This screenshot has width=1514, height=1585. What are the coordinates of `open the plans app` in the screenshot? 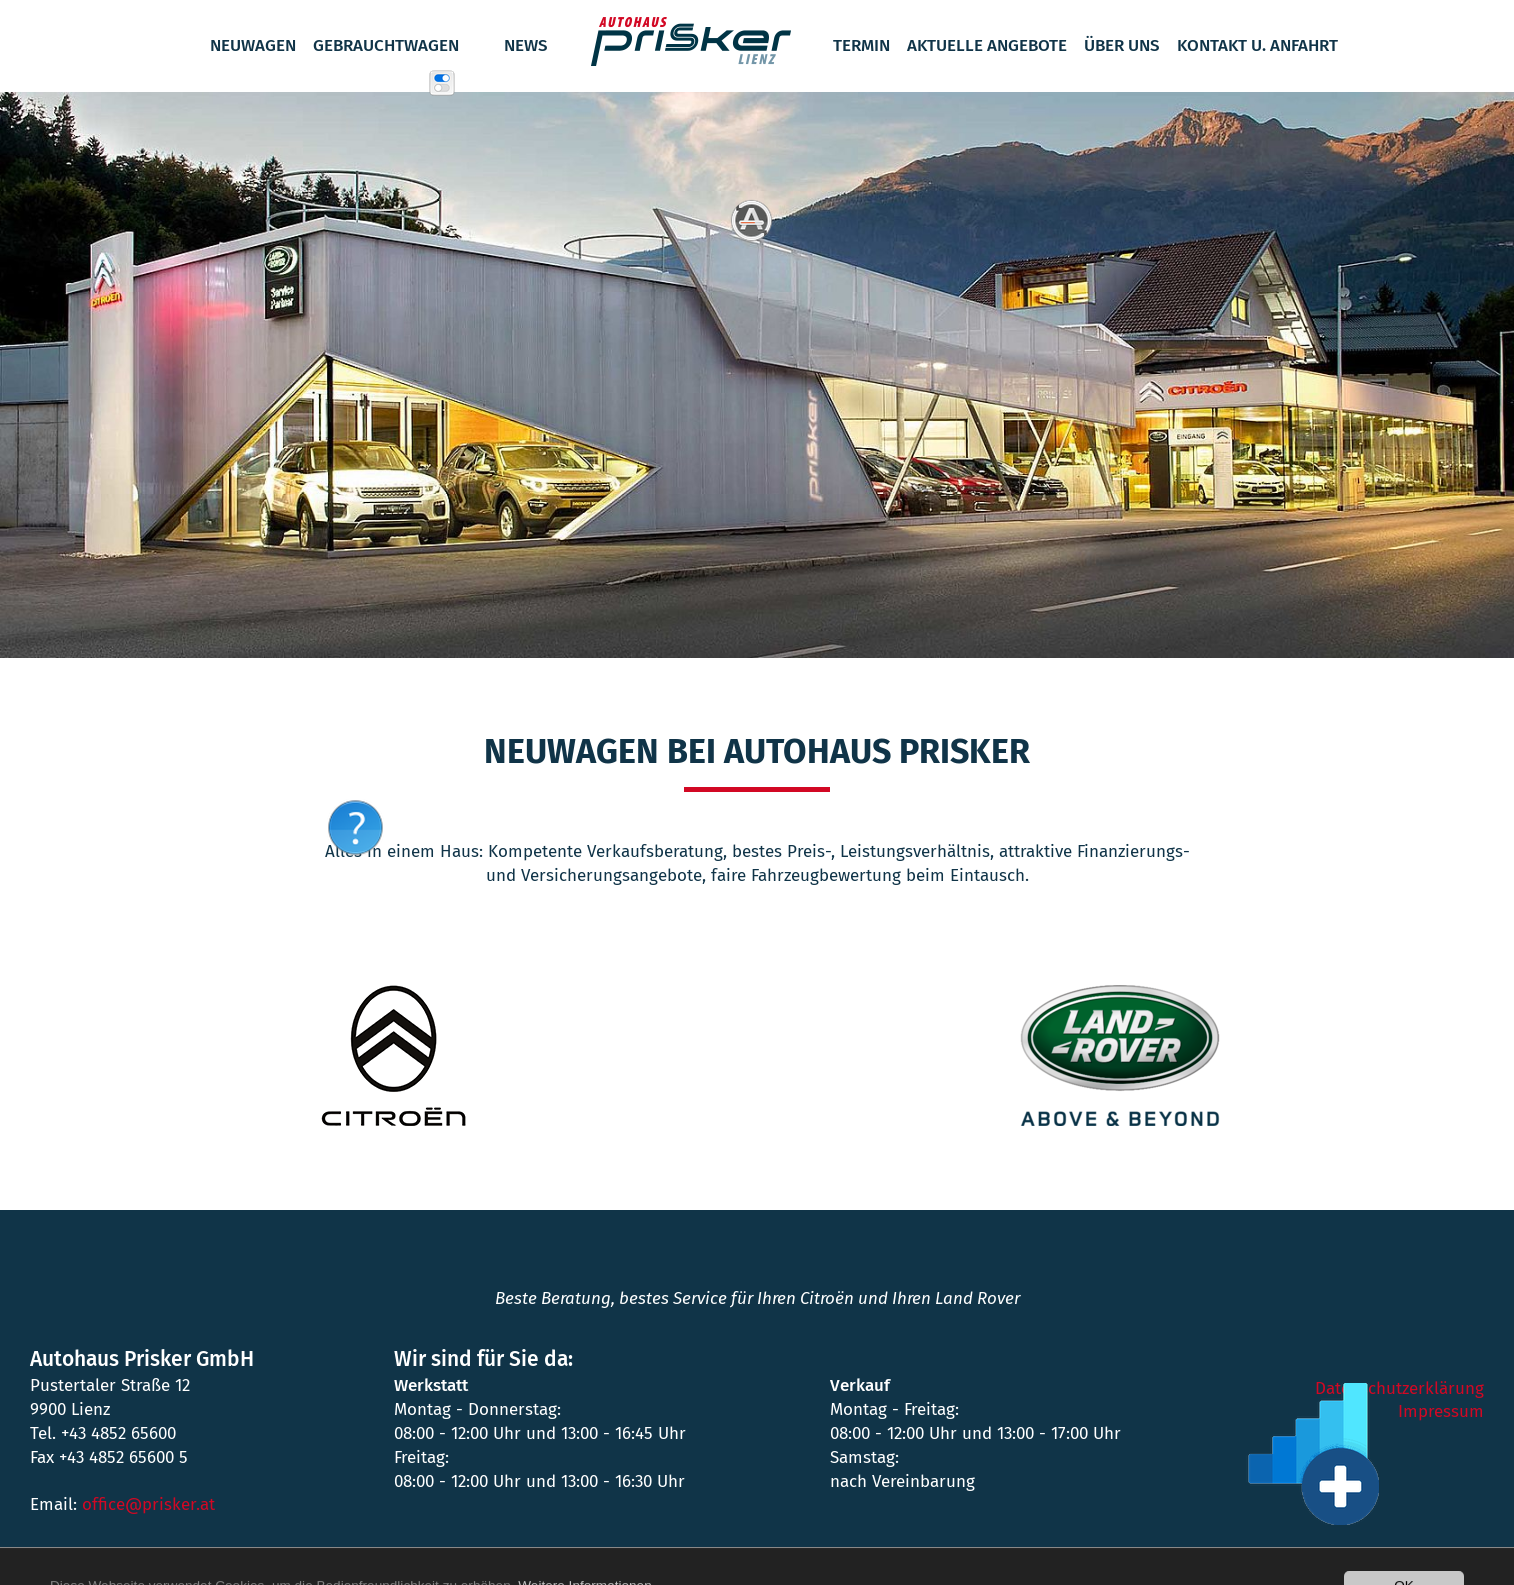 It's located at (1308, 1454).